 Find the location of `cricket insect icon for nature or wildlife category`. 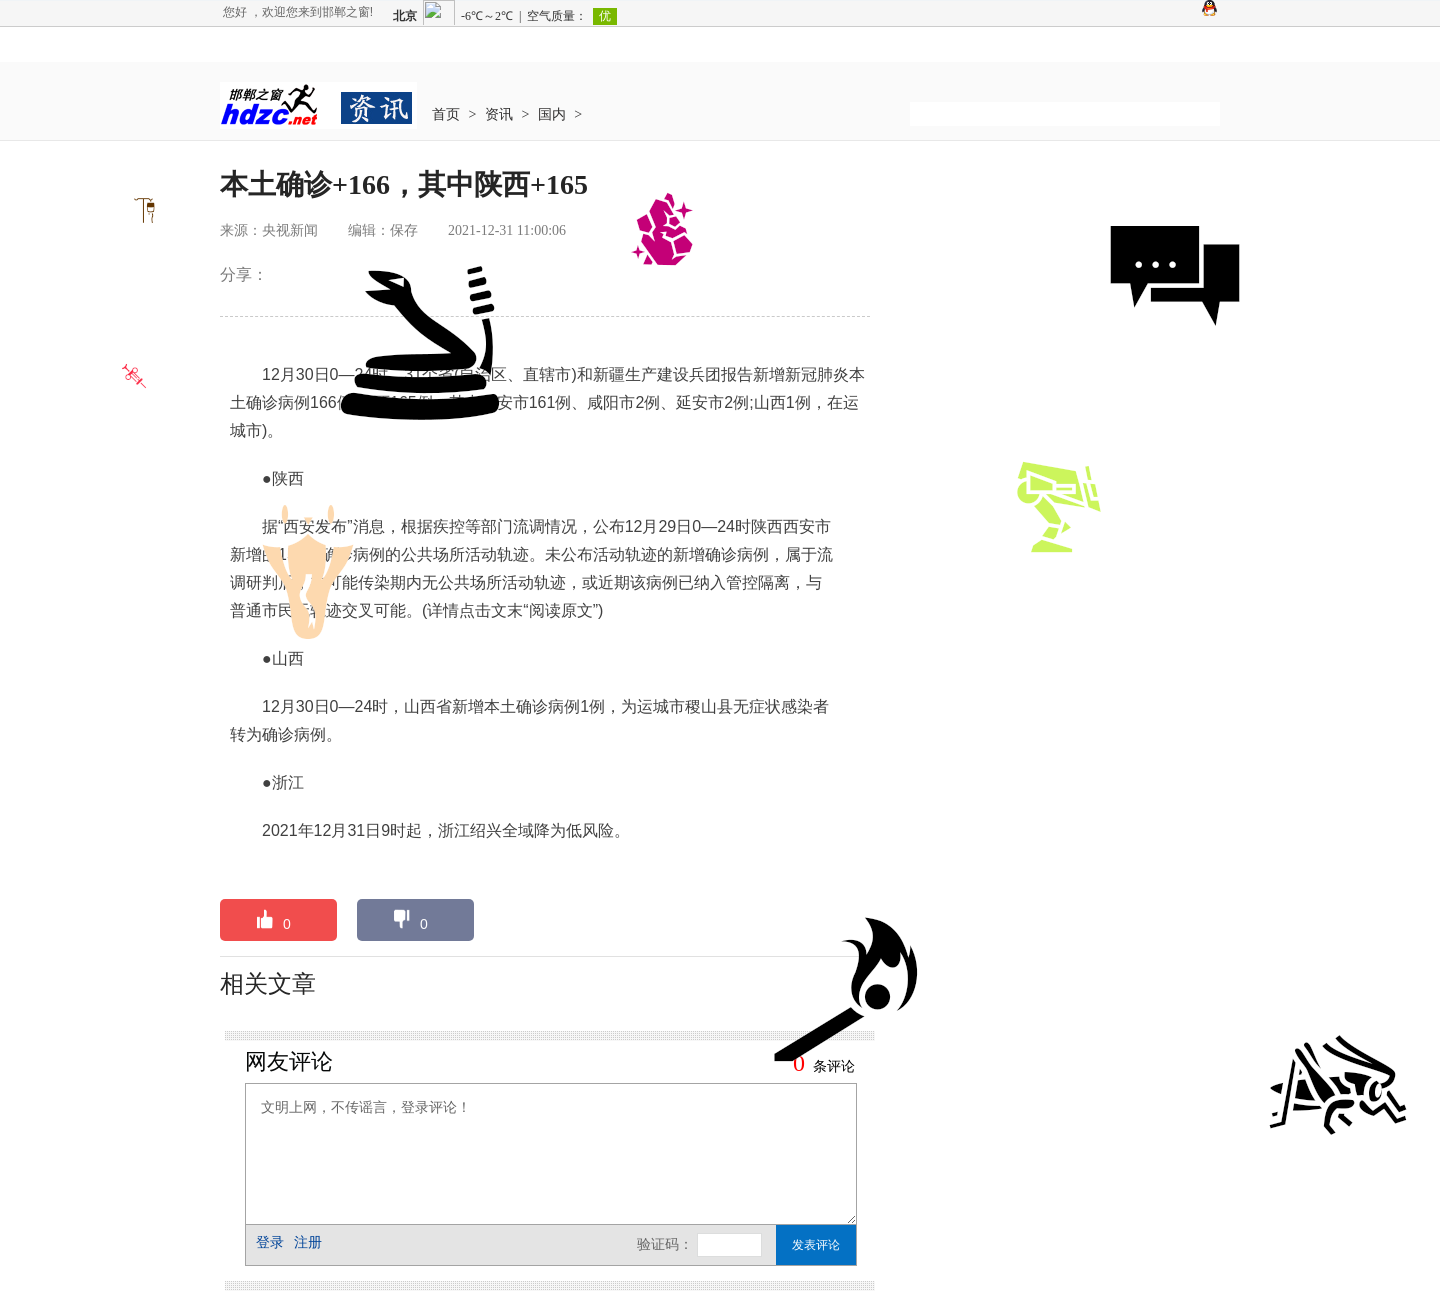

cricket insect icon for nature or wildlife category is located at coordinates (1338, 1085).